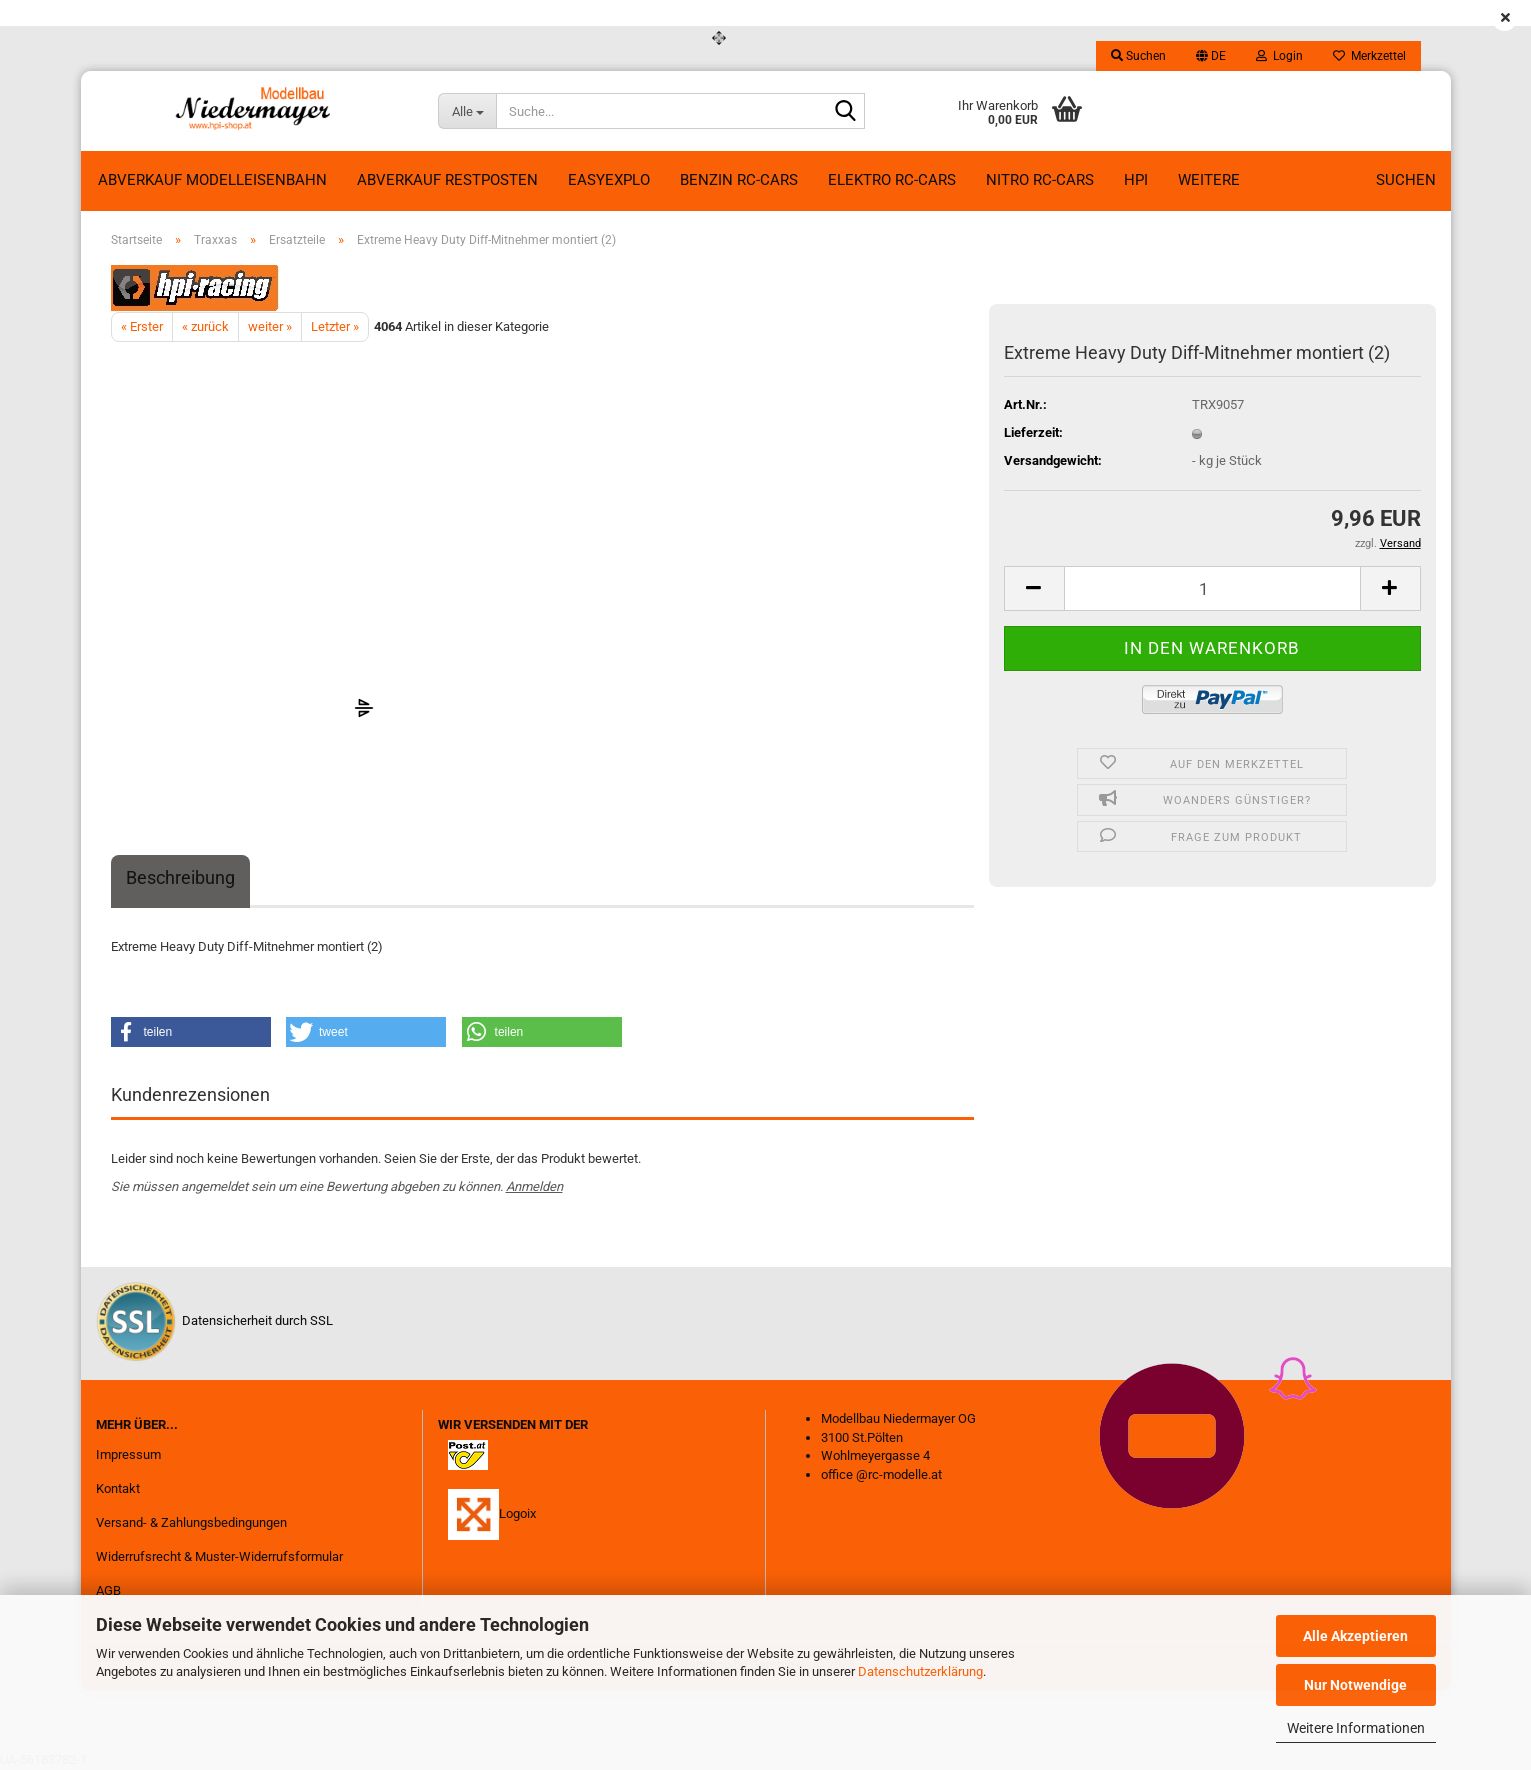 This screenshot has width=1531, height=1770. What do you see at coordinates (364, 708) in the screenshot?
I see `flip image horizontally` at bounding box center [364, 708].